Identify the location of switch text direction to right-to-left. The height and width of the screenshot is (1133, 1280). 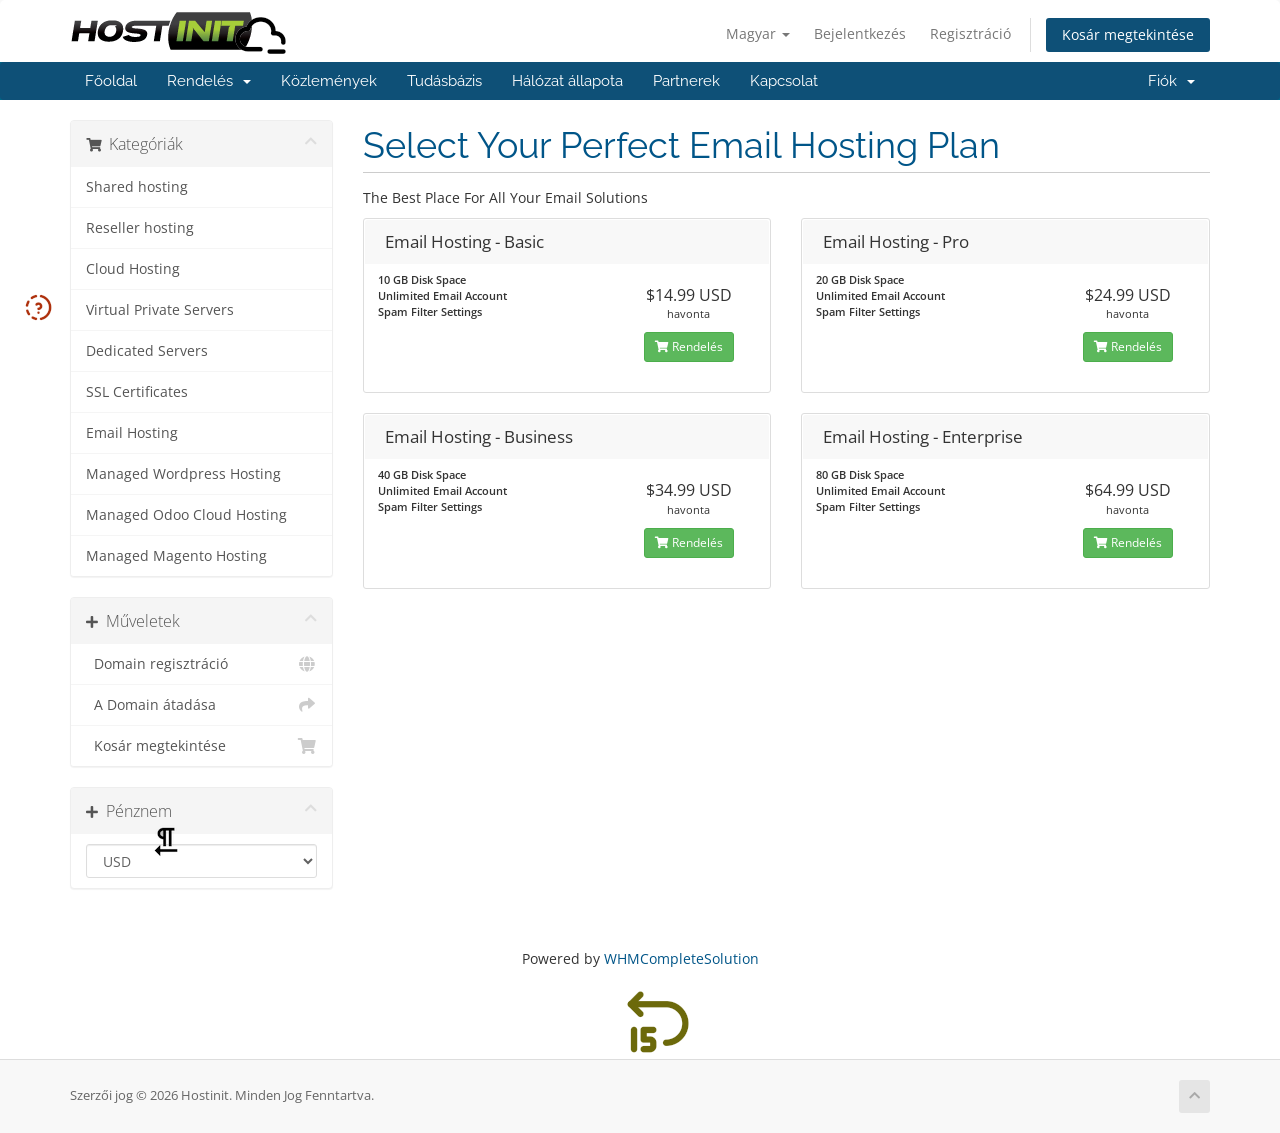
(166, 842).